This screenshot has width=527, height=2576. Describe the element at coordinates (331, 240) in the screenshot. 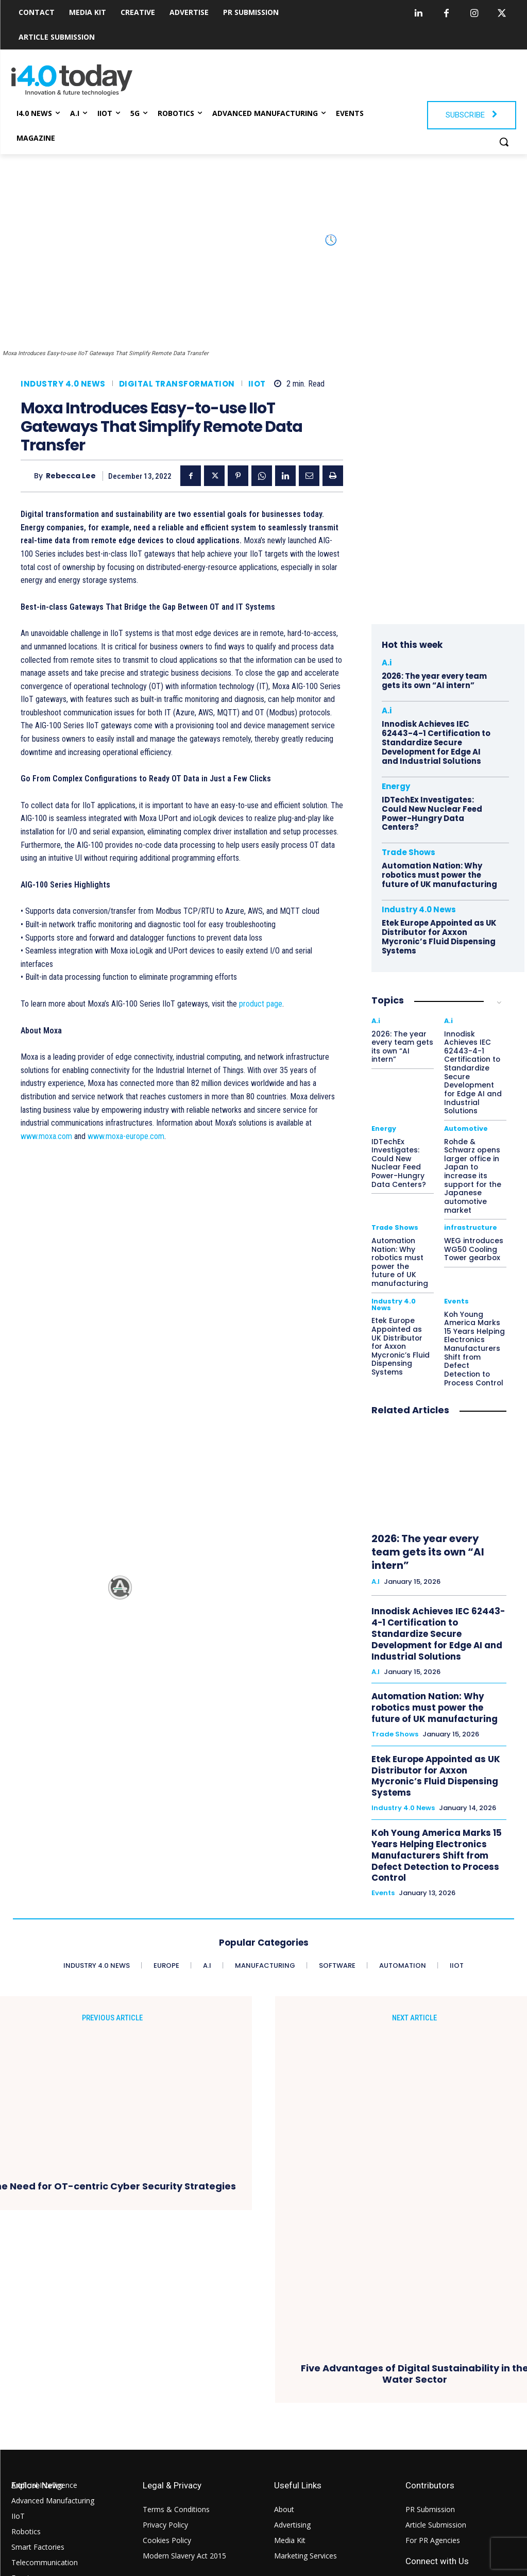

I see `open the reservations app` at that location.